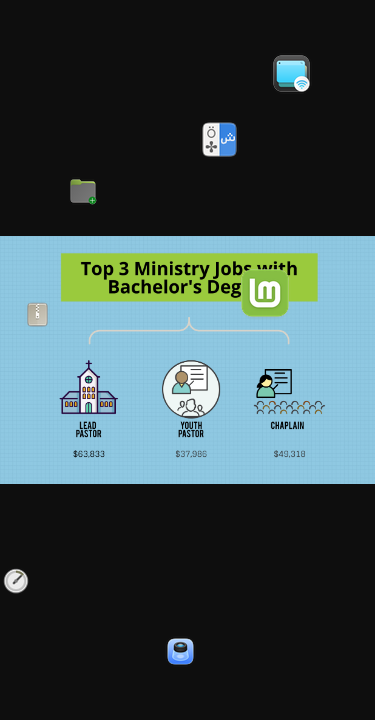 This screenshot has height=720, width=375. What do you see at coordinates (16, 581) in the screenshot?
I see `open sysprof system profiler` at bounding box center [16, 581].